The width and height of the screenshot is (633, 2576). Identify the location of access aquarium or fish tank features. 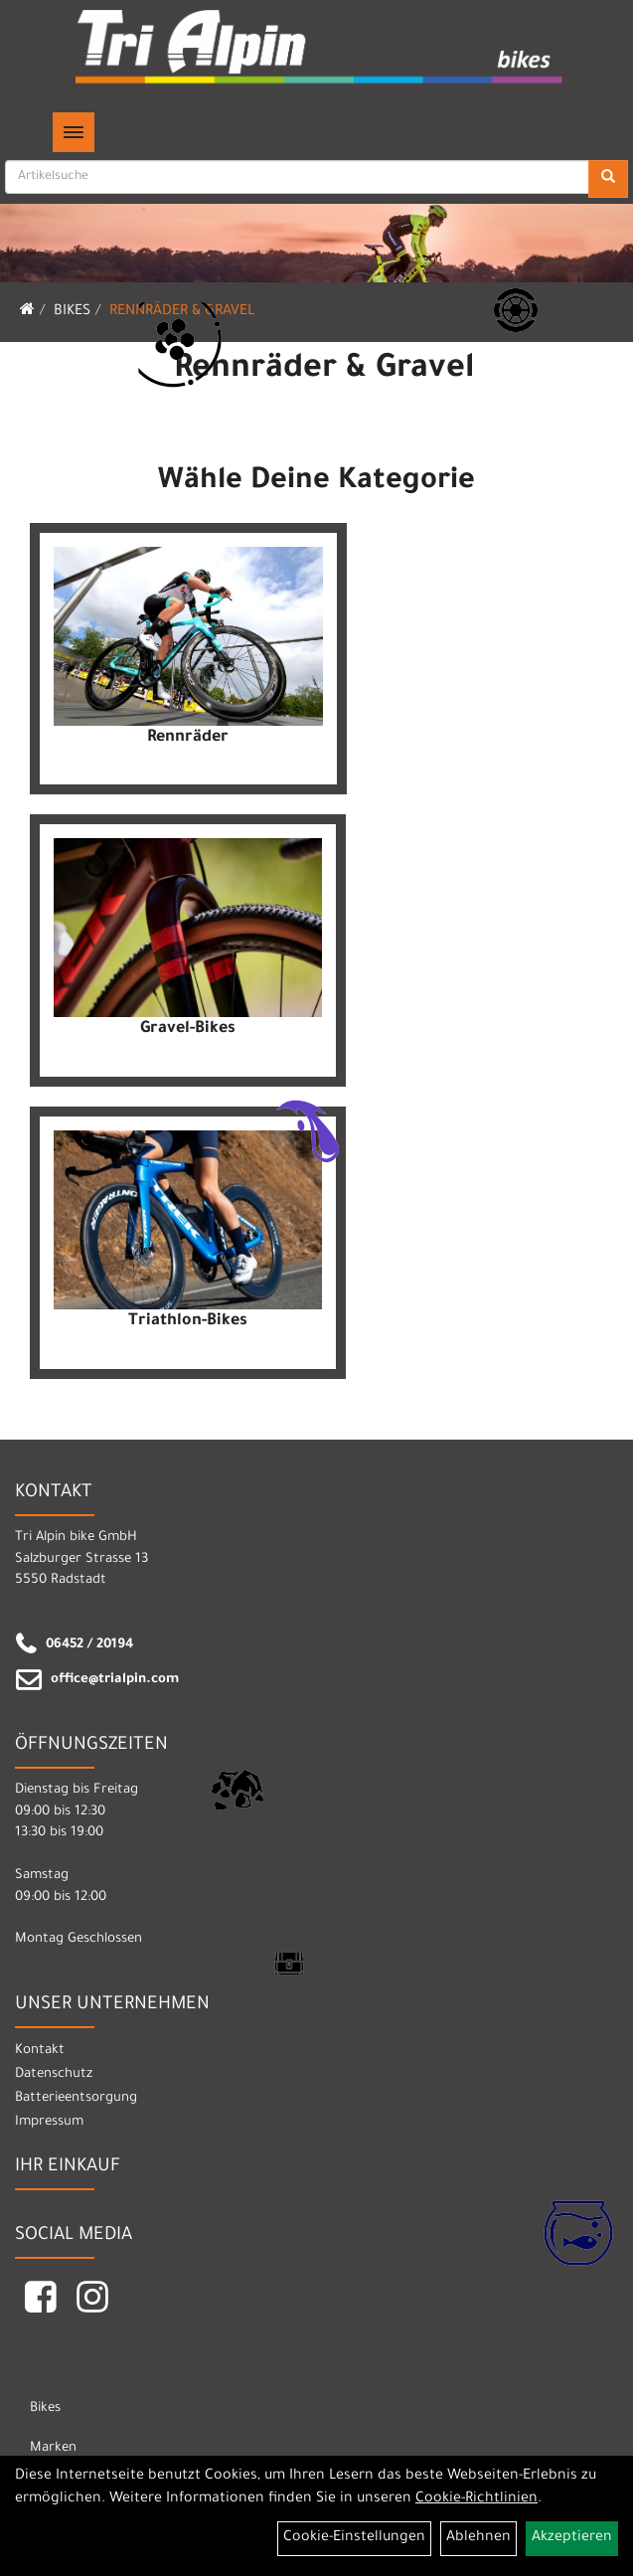
(578, 2233).